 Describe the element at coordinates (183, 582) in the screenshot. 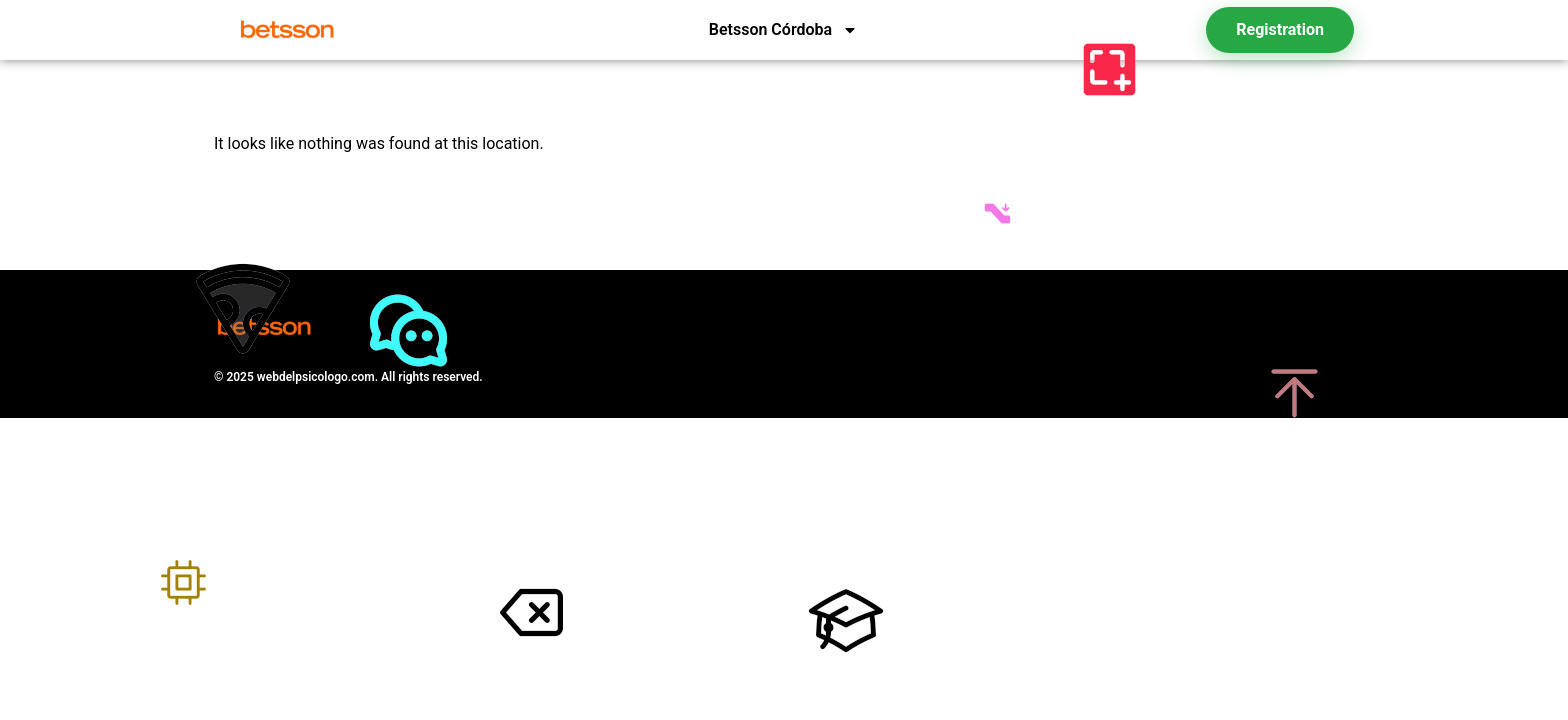

I see `view system hardware information` at that location.